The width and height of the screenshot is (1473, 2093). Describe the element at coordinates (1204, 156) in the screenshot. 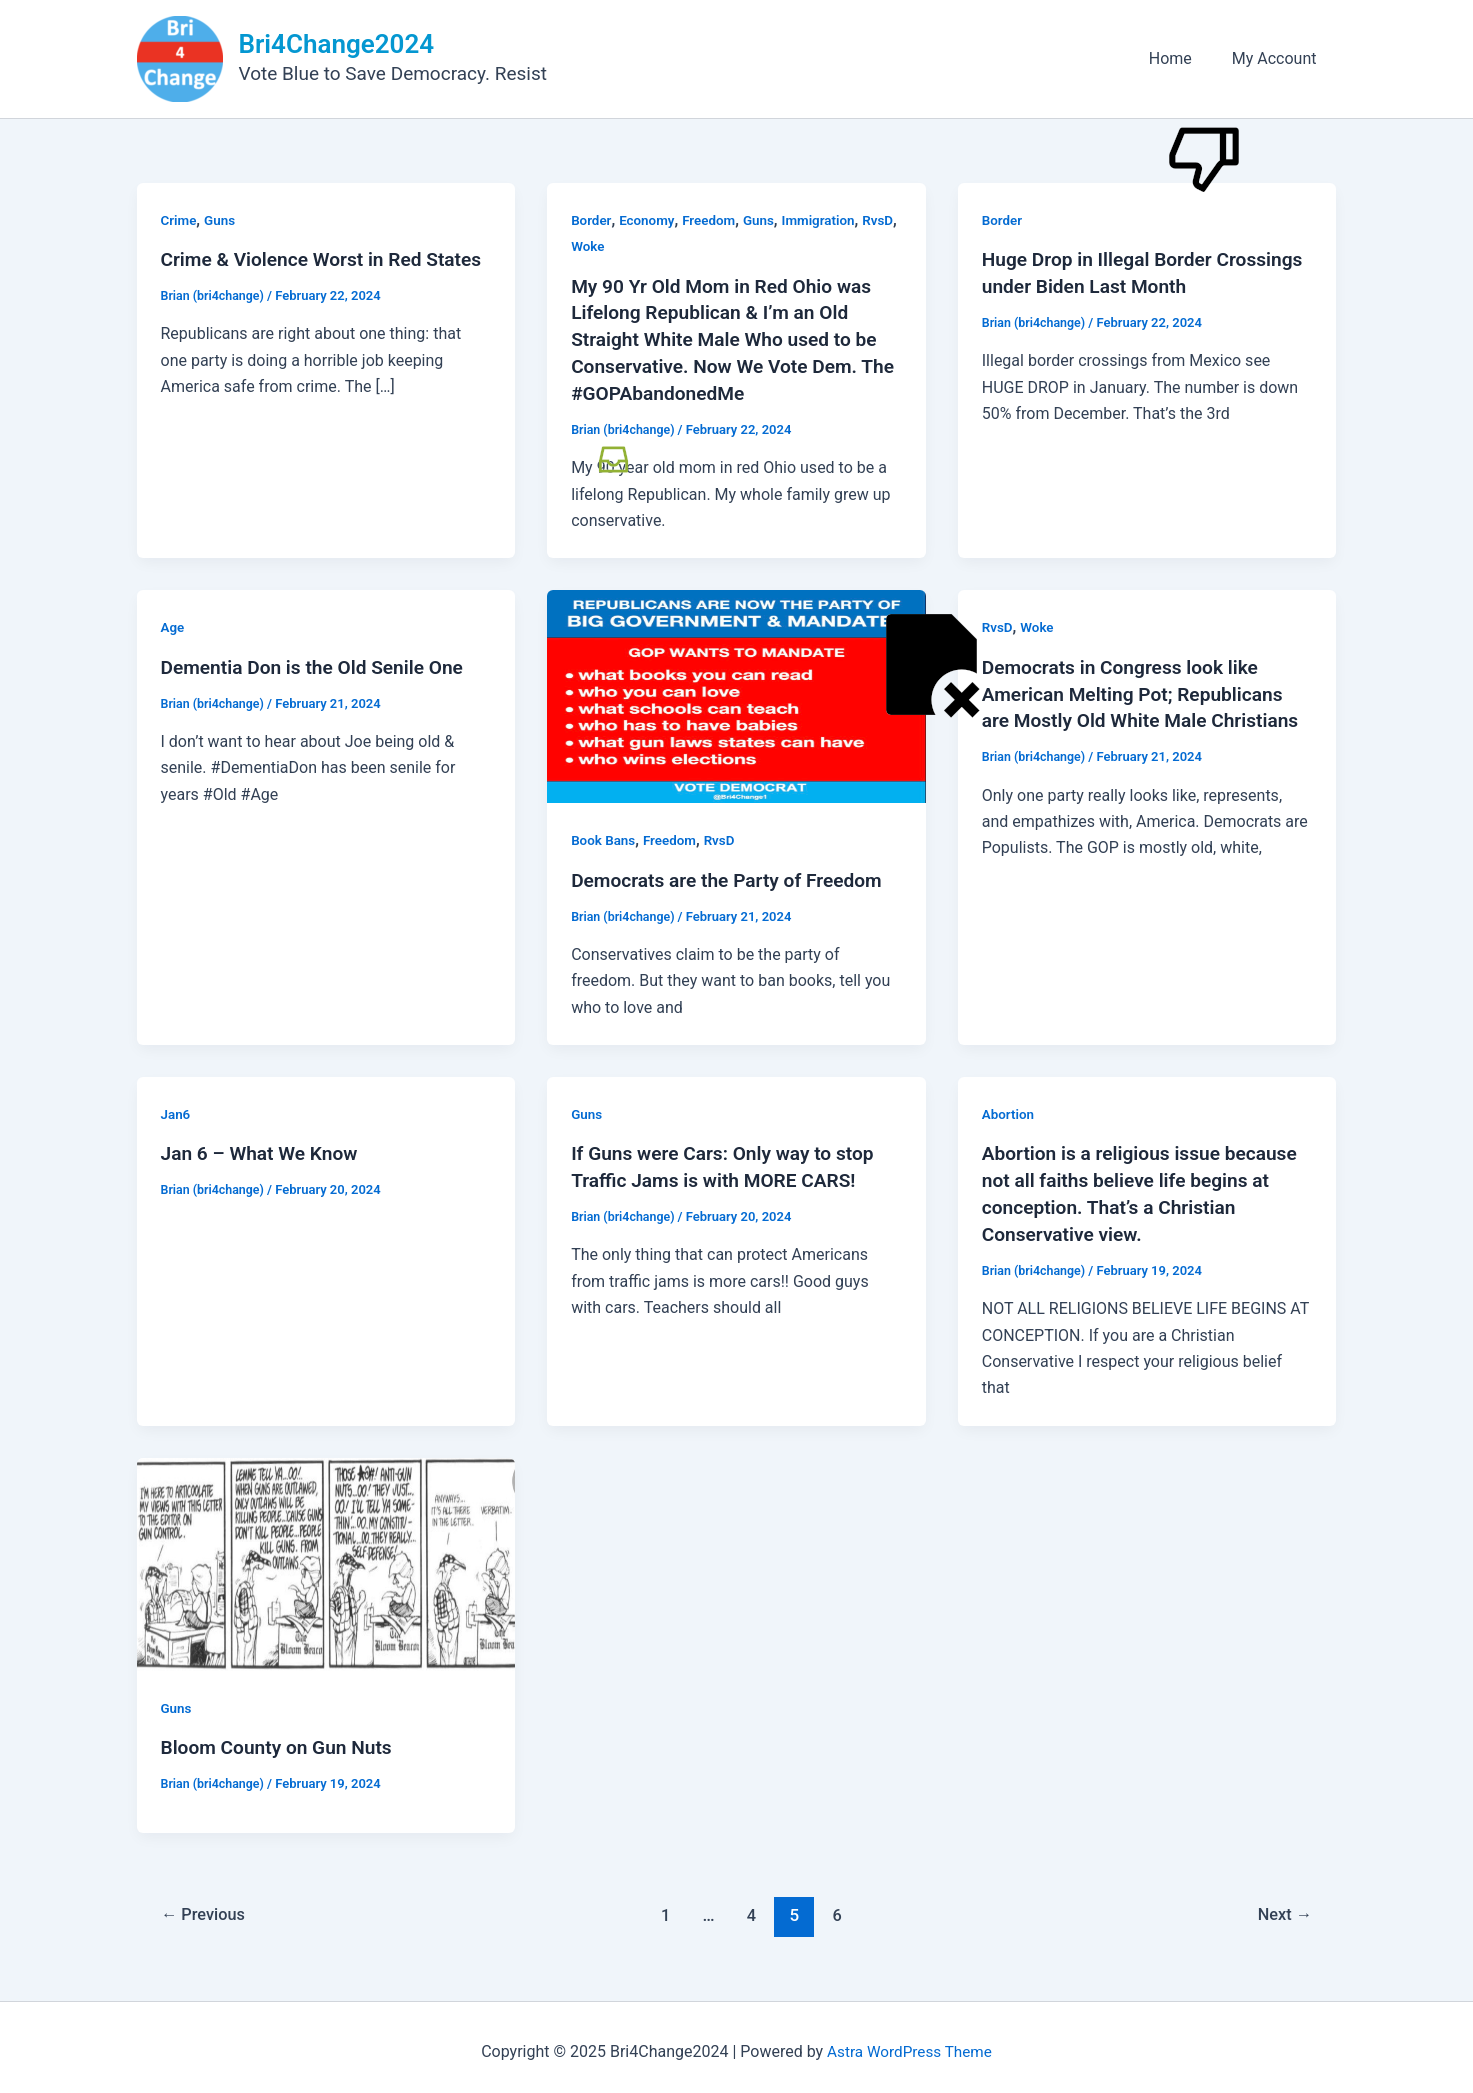

I see `dislike or downvote content` at that location.